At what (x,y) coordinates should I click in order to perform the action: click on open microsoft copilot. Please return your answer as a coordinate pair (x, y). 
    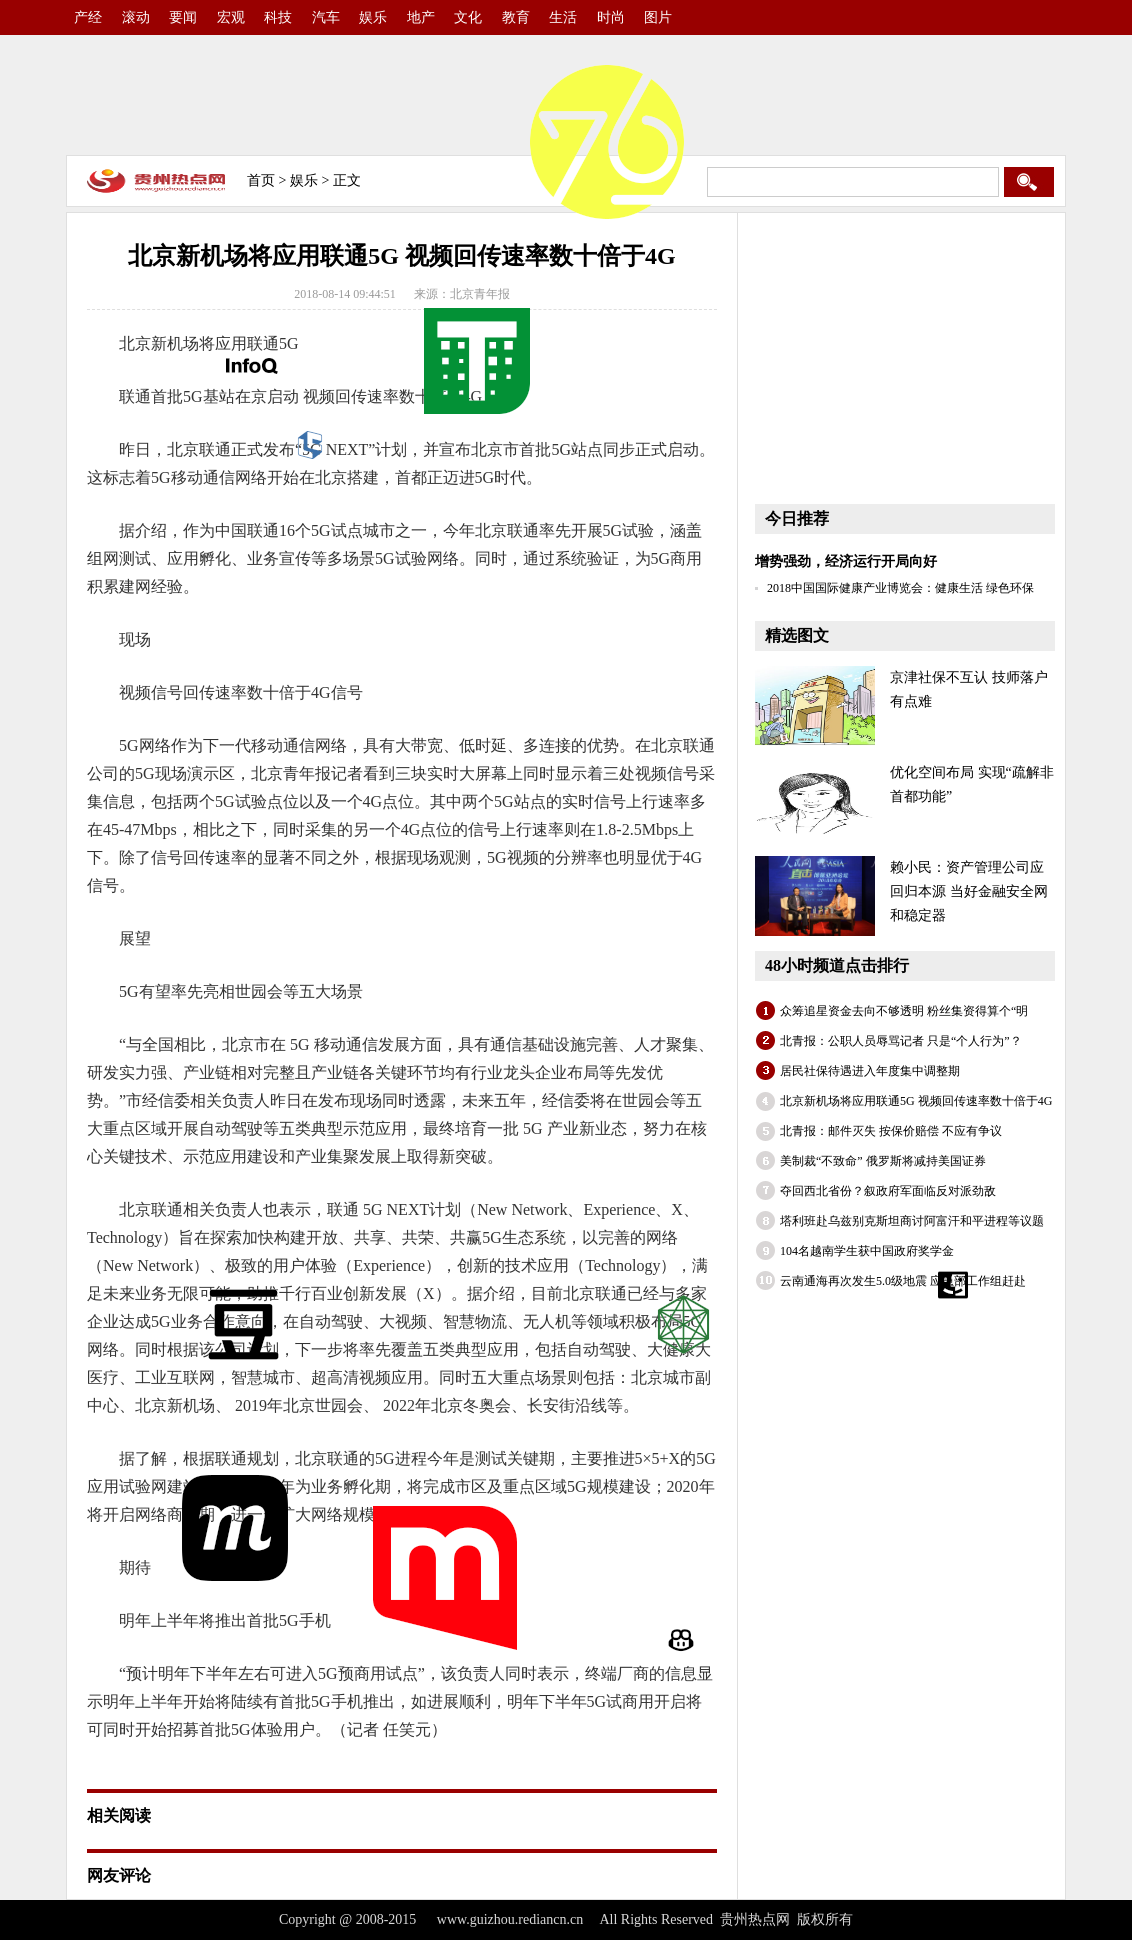
    Looking at the image, I should click on (681, 1640).